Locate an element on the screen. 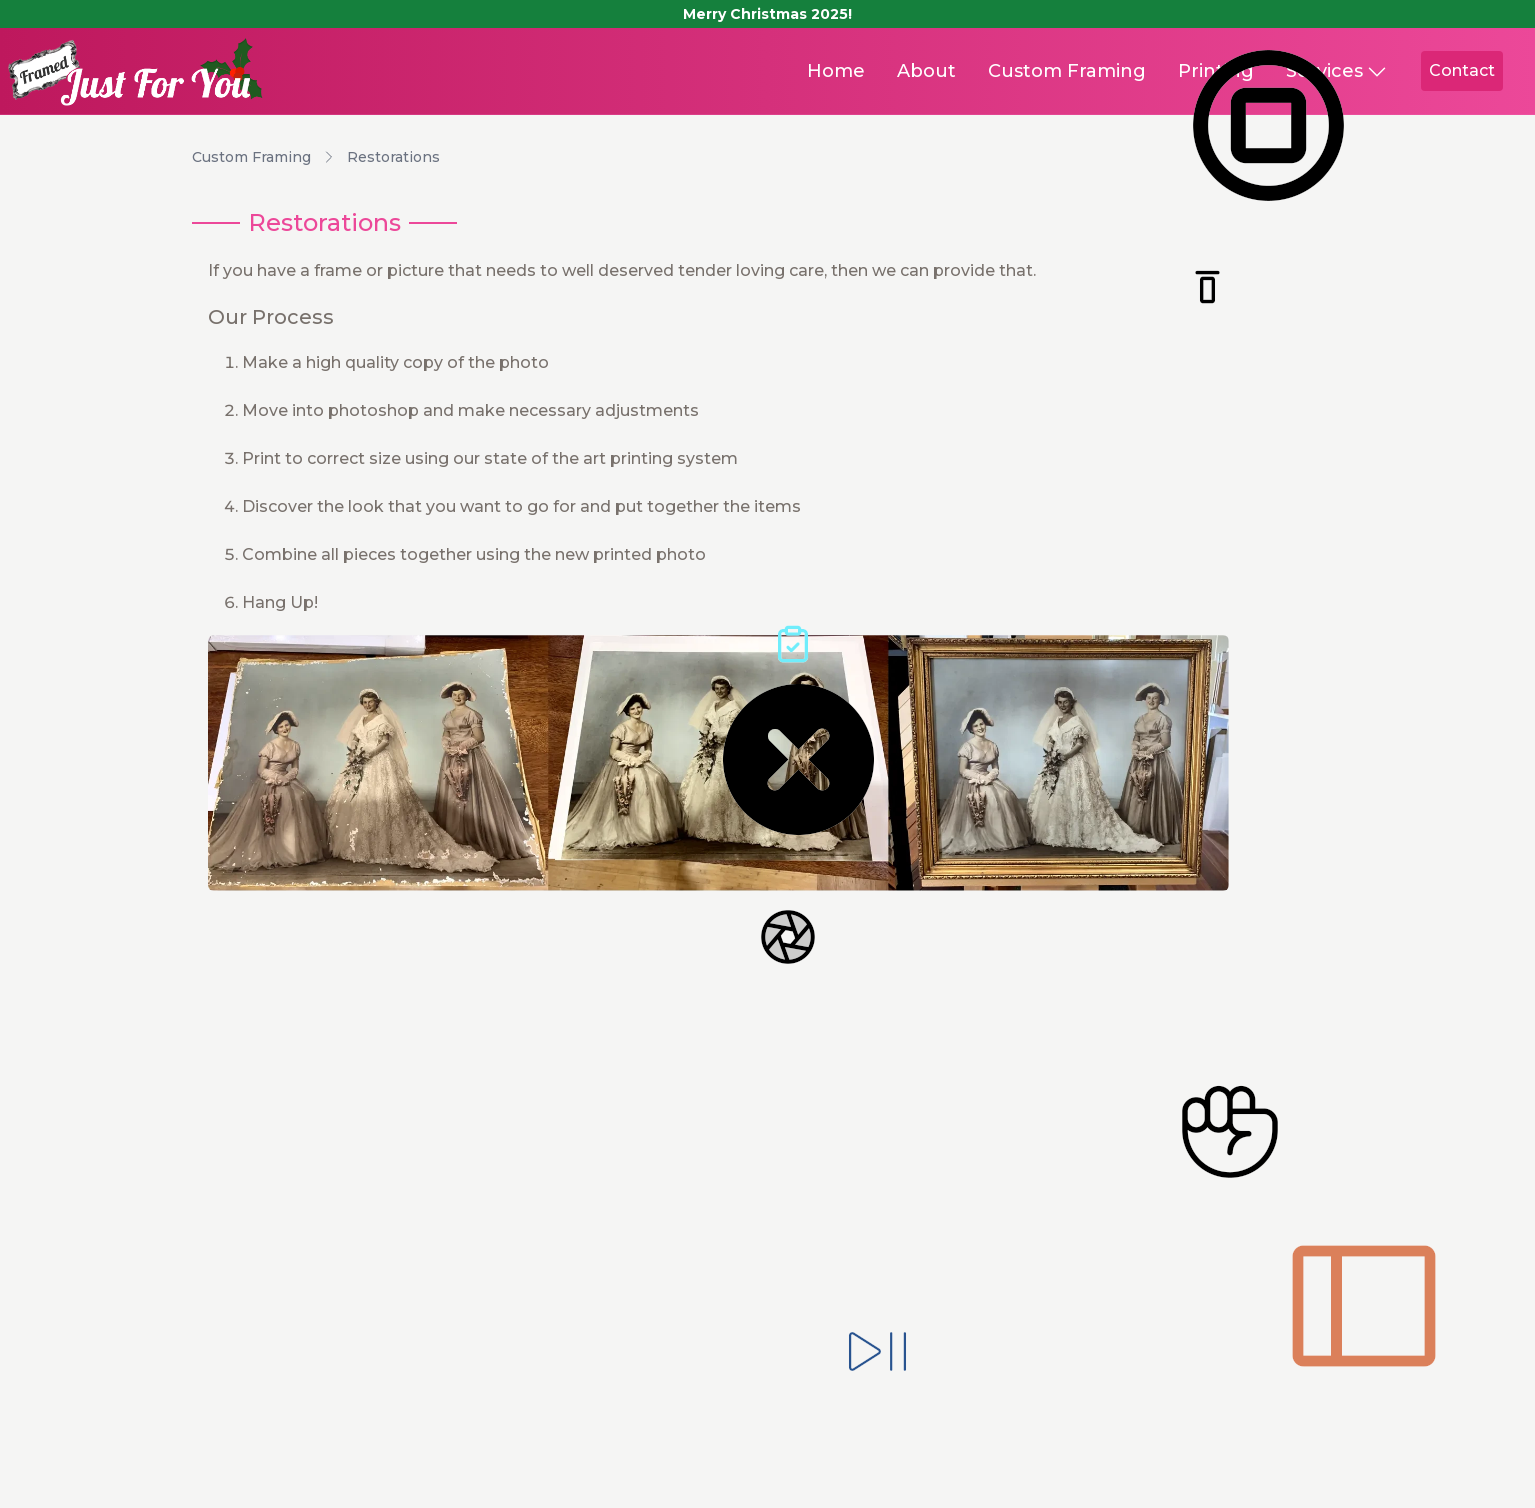  adjust camera aperture settings is located at coordinates (788, 937).